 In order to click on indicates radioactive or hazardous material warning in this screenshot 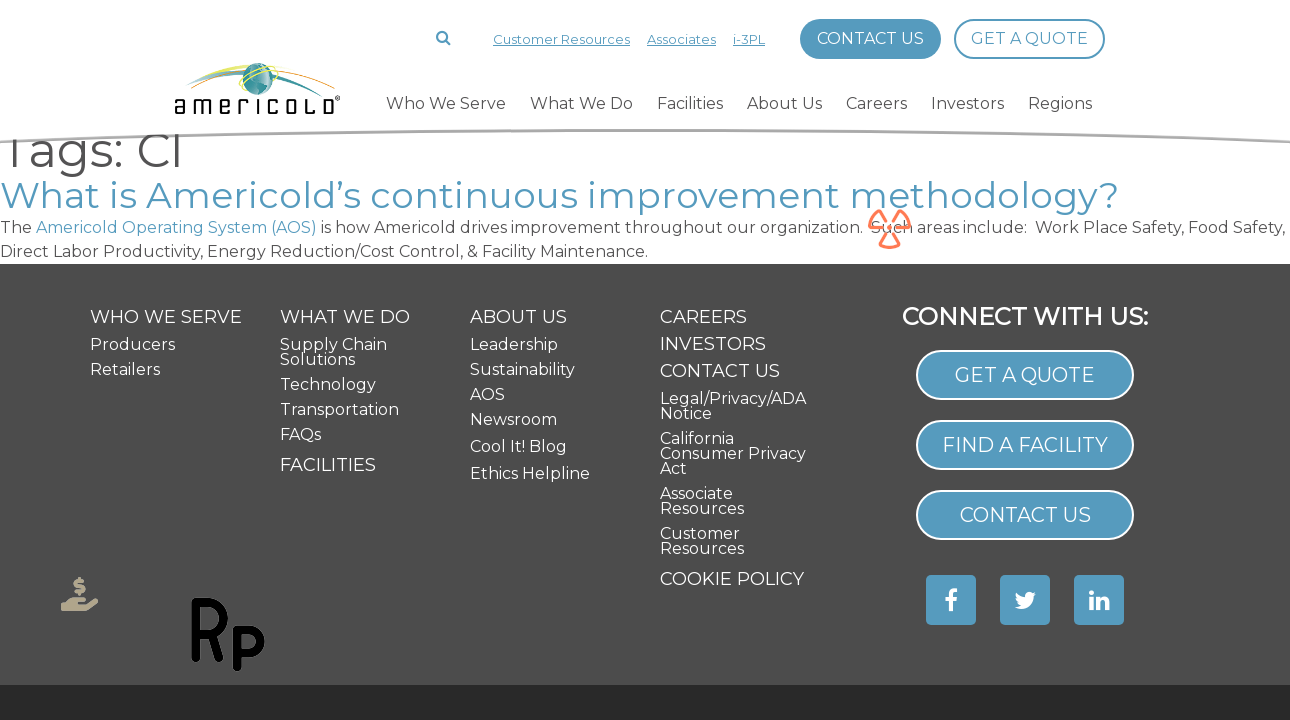, I will do `click(889, 227)`.